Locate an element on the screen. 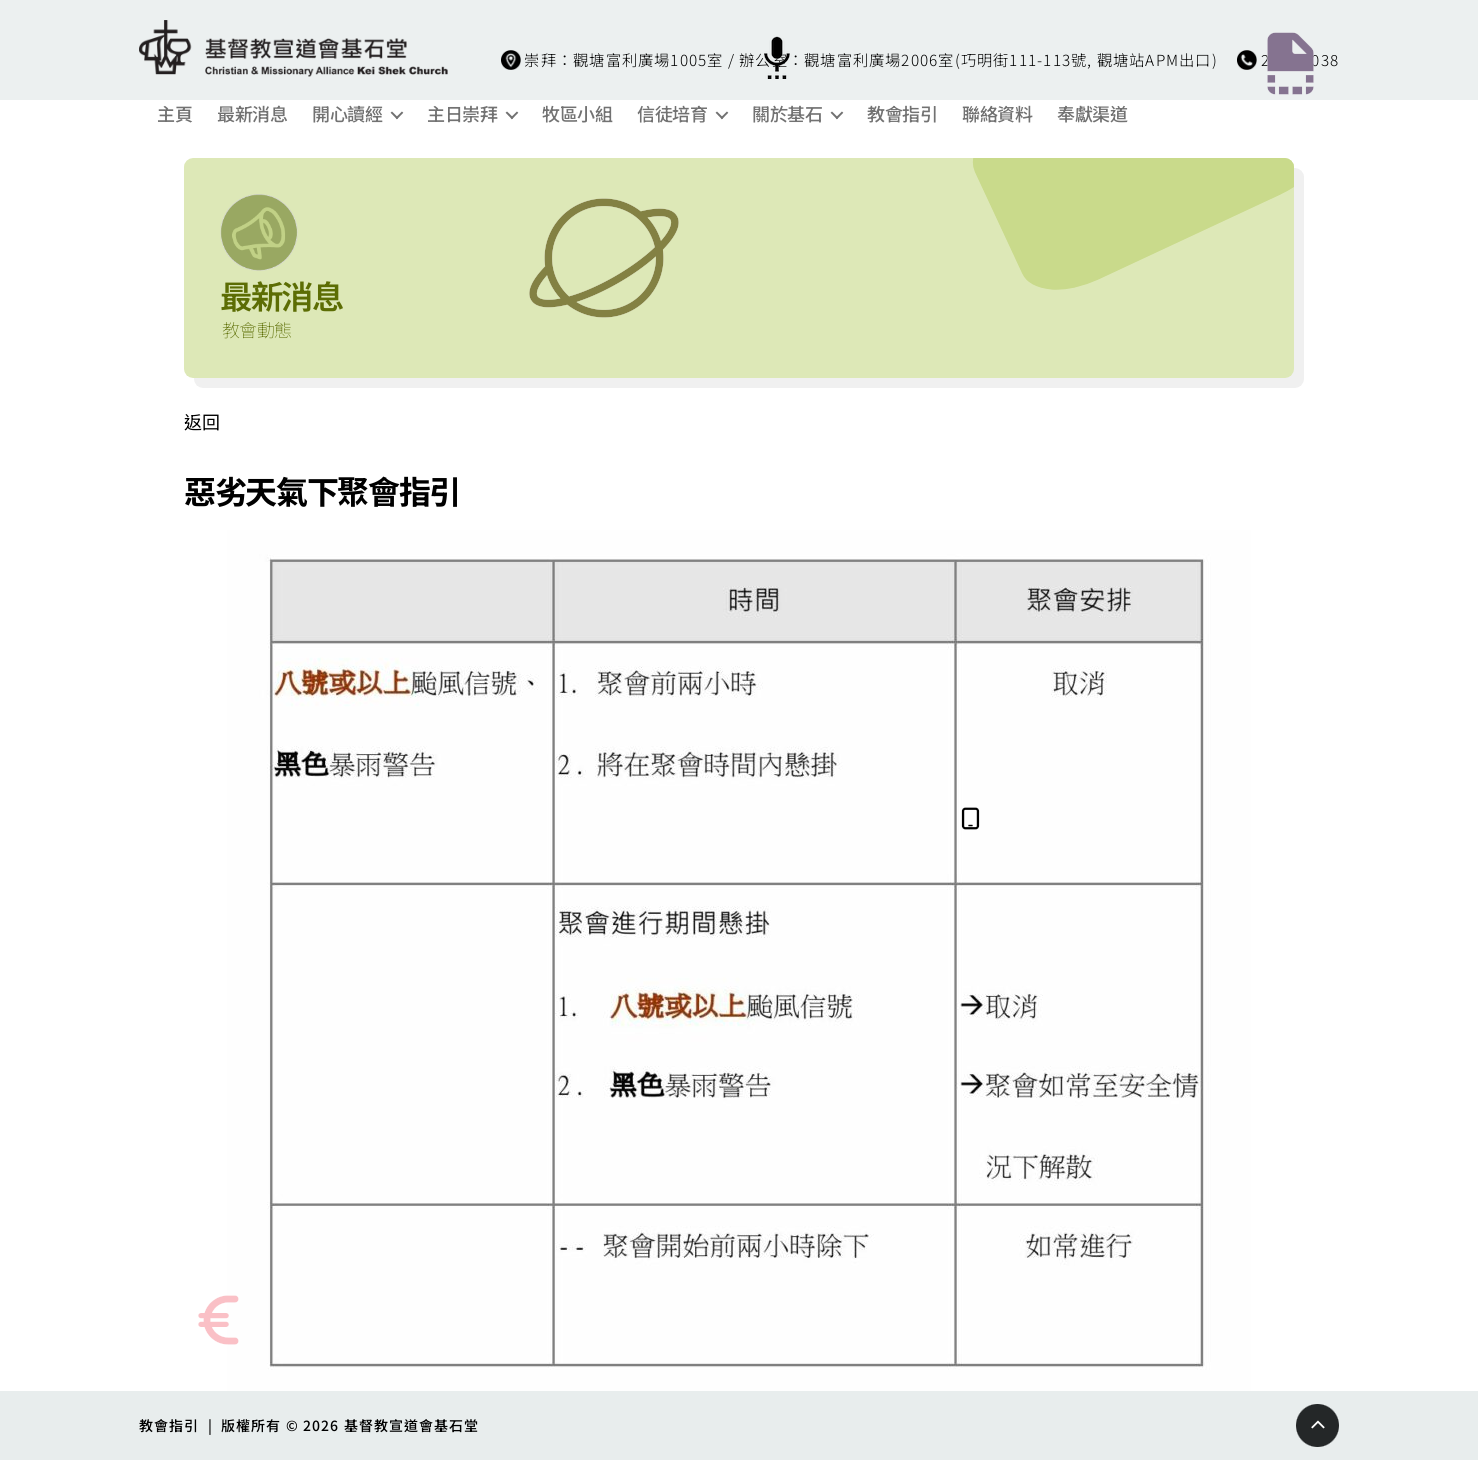 The image size is (1478, 1460). explore global or worldwide content is located at coordinates (604, 258).